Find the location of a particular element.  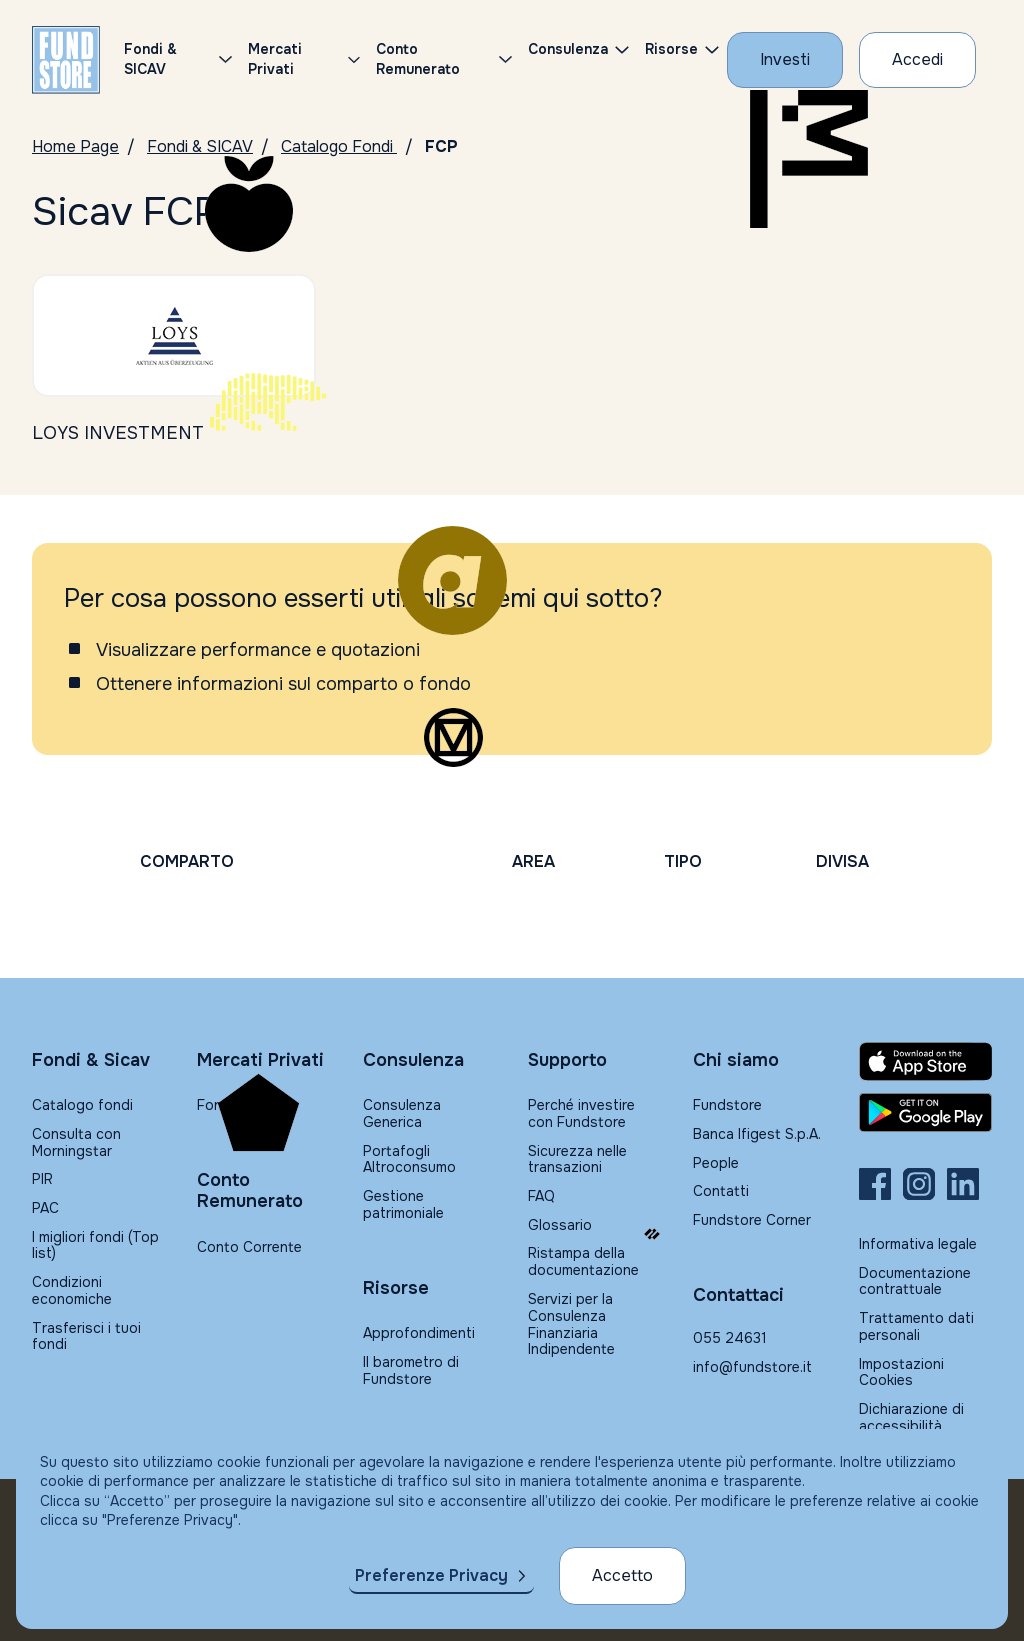

mozilla corporation logo is located at coordinates (809, 159).